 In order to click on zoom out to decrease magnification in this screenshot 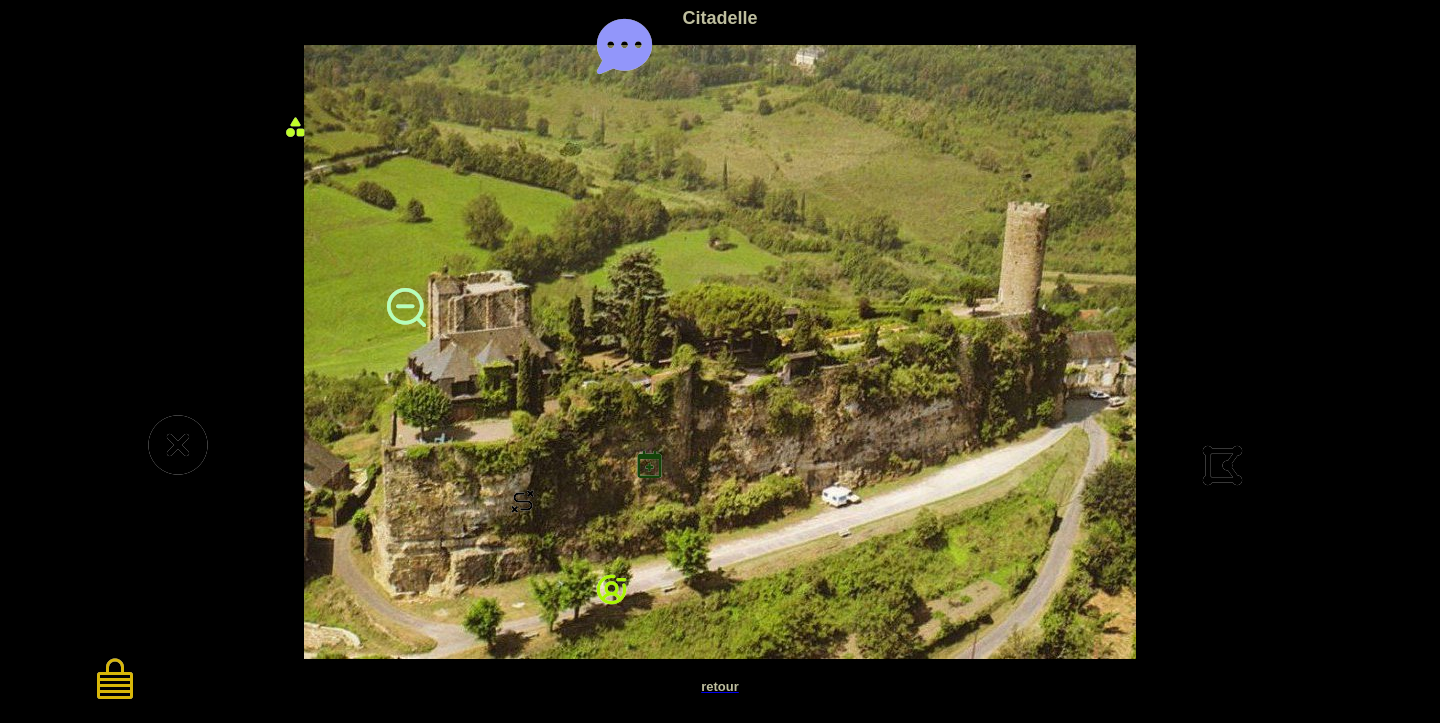, I will do `click(406, 307)`.